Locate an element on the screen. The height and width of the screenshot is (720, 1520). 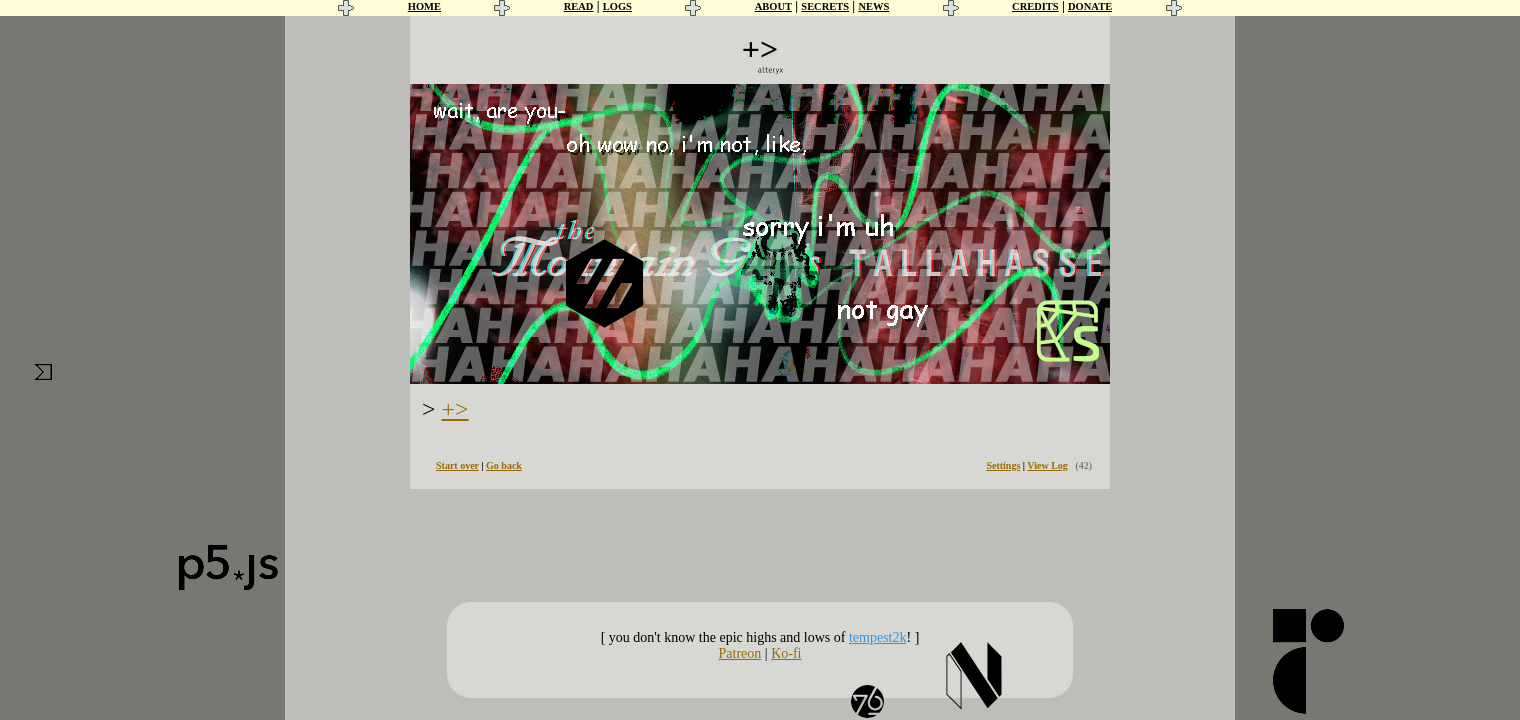
alteryx logo - link to alteryx data analytics platform is located at coordinates (770, 70).